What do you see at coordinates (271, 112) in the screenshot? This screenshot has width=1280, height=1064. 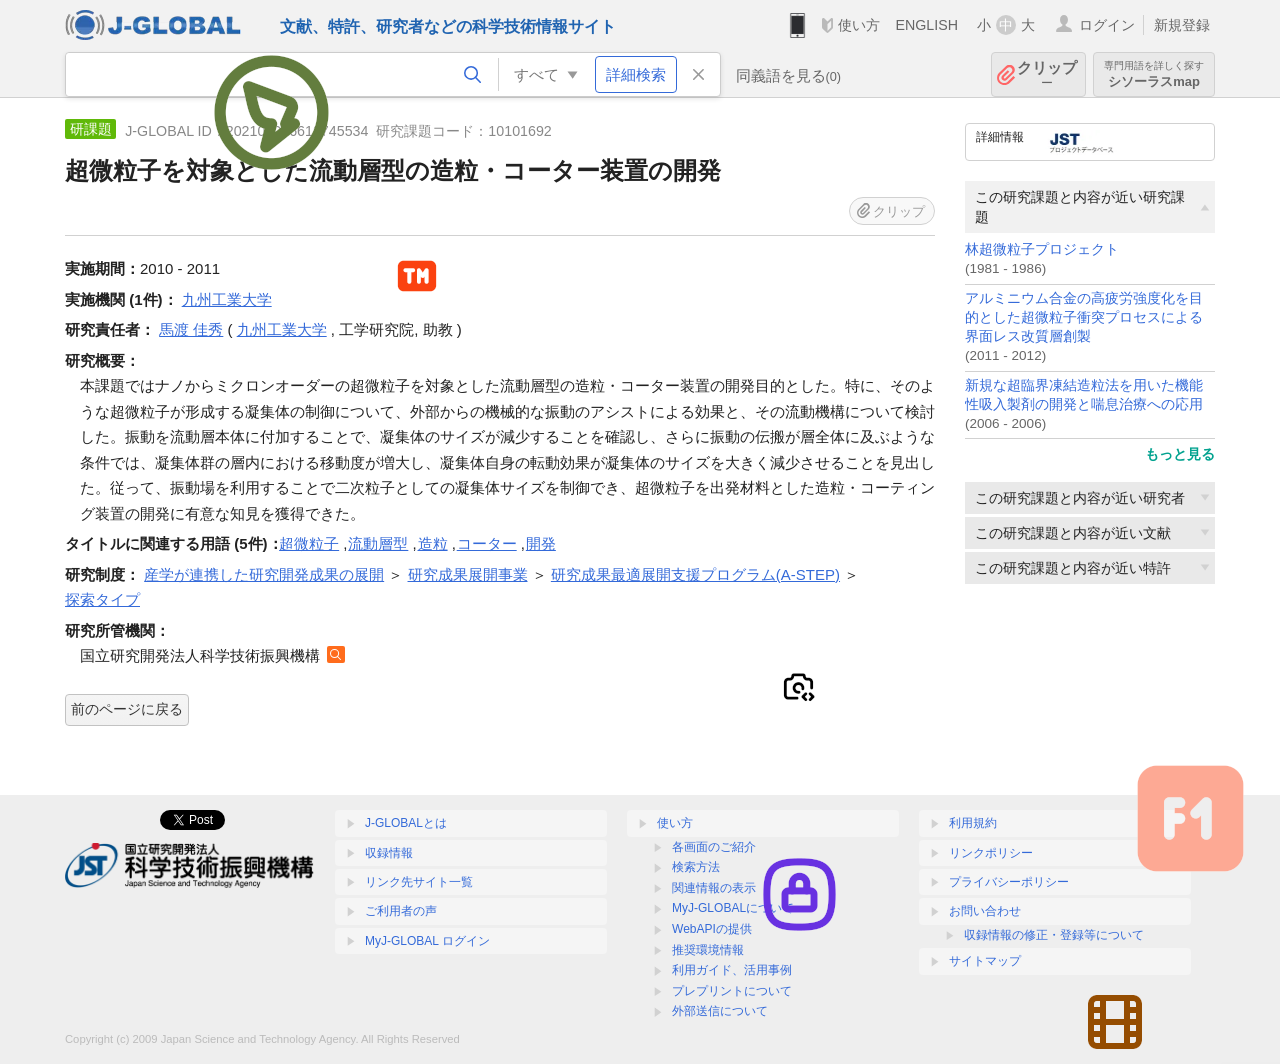 I see `open DingTalk messaging app` at bounding box center [271, 112].